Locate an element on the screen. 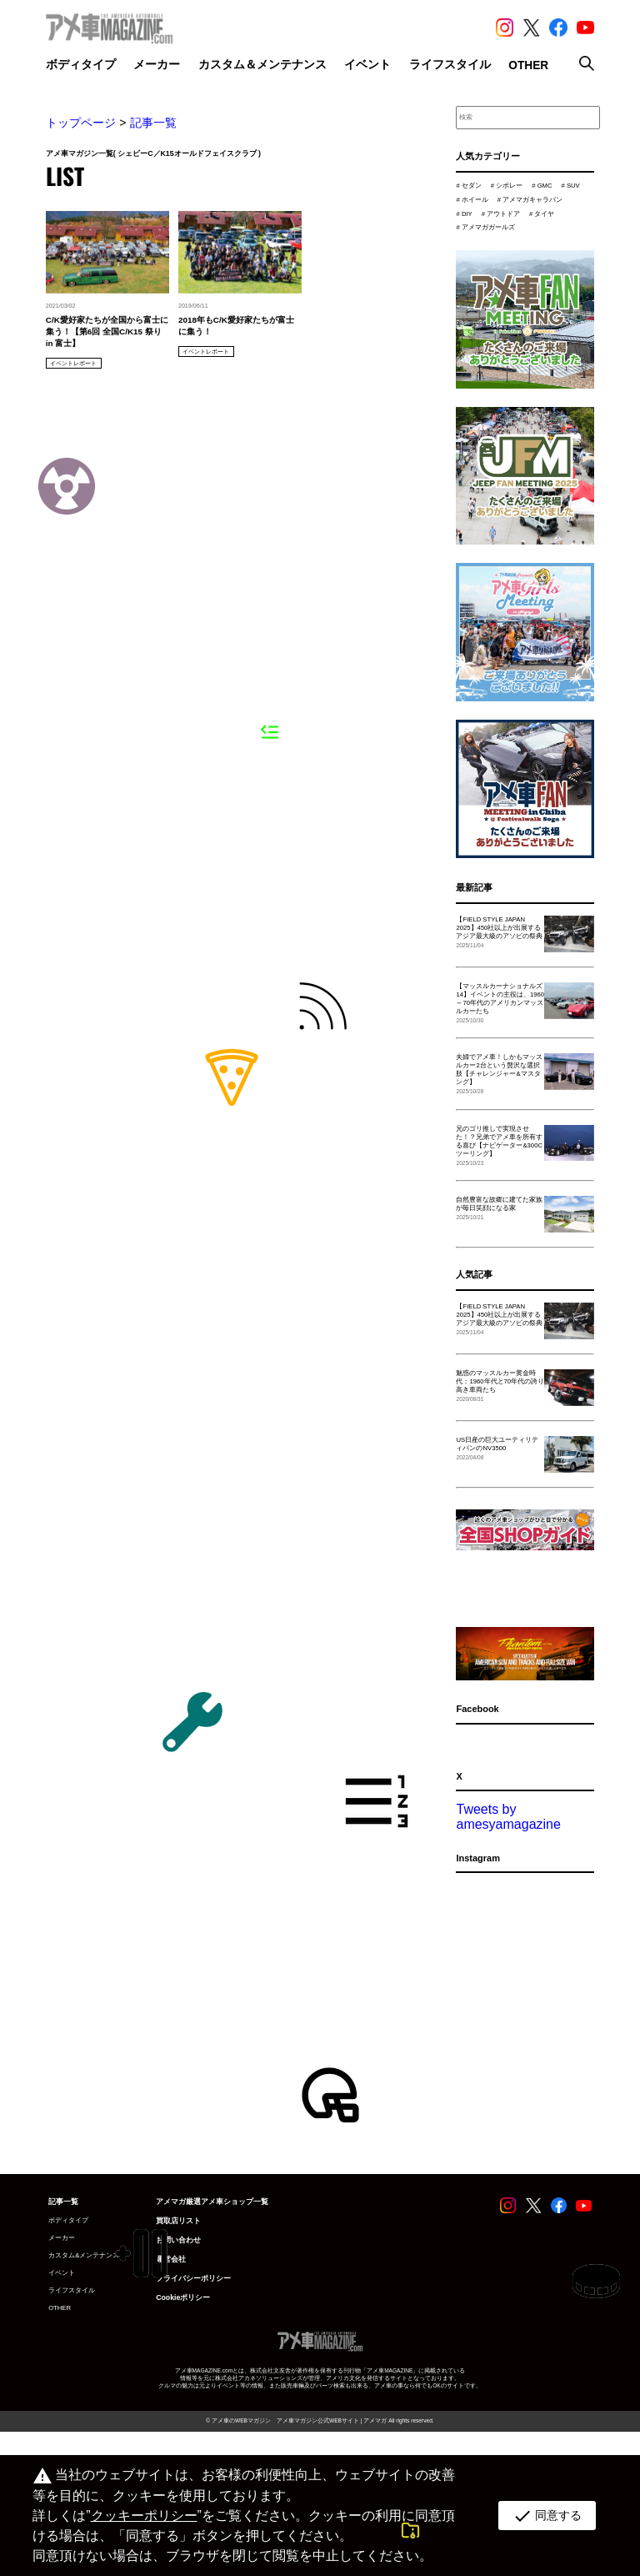 The width and height of the screenshot is (640, 2576). access archived files or folders is located at coordinates (410, 2530).